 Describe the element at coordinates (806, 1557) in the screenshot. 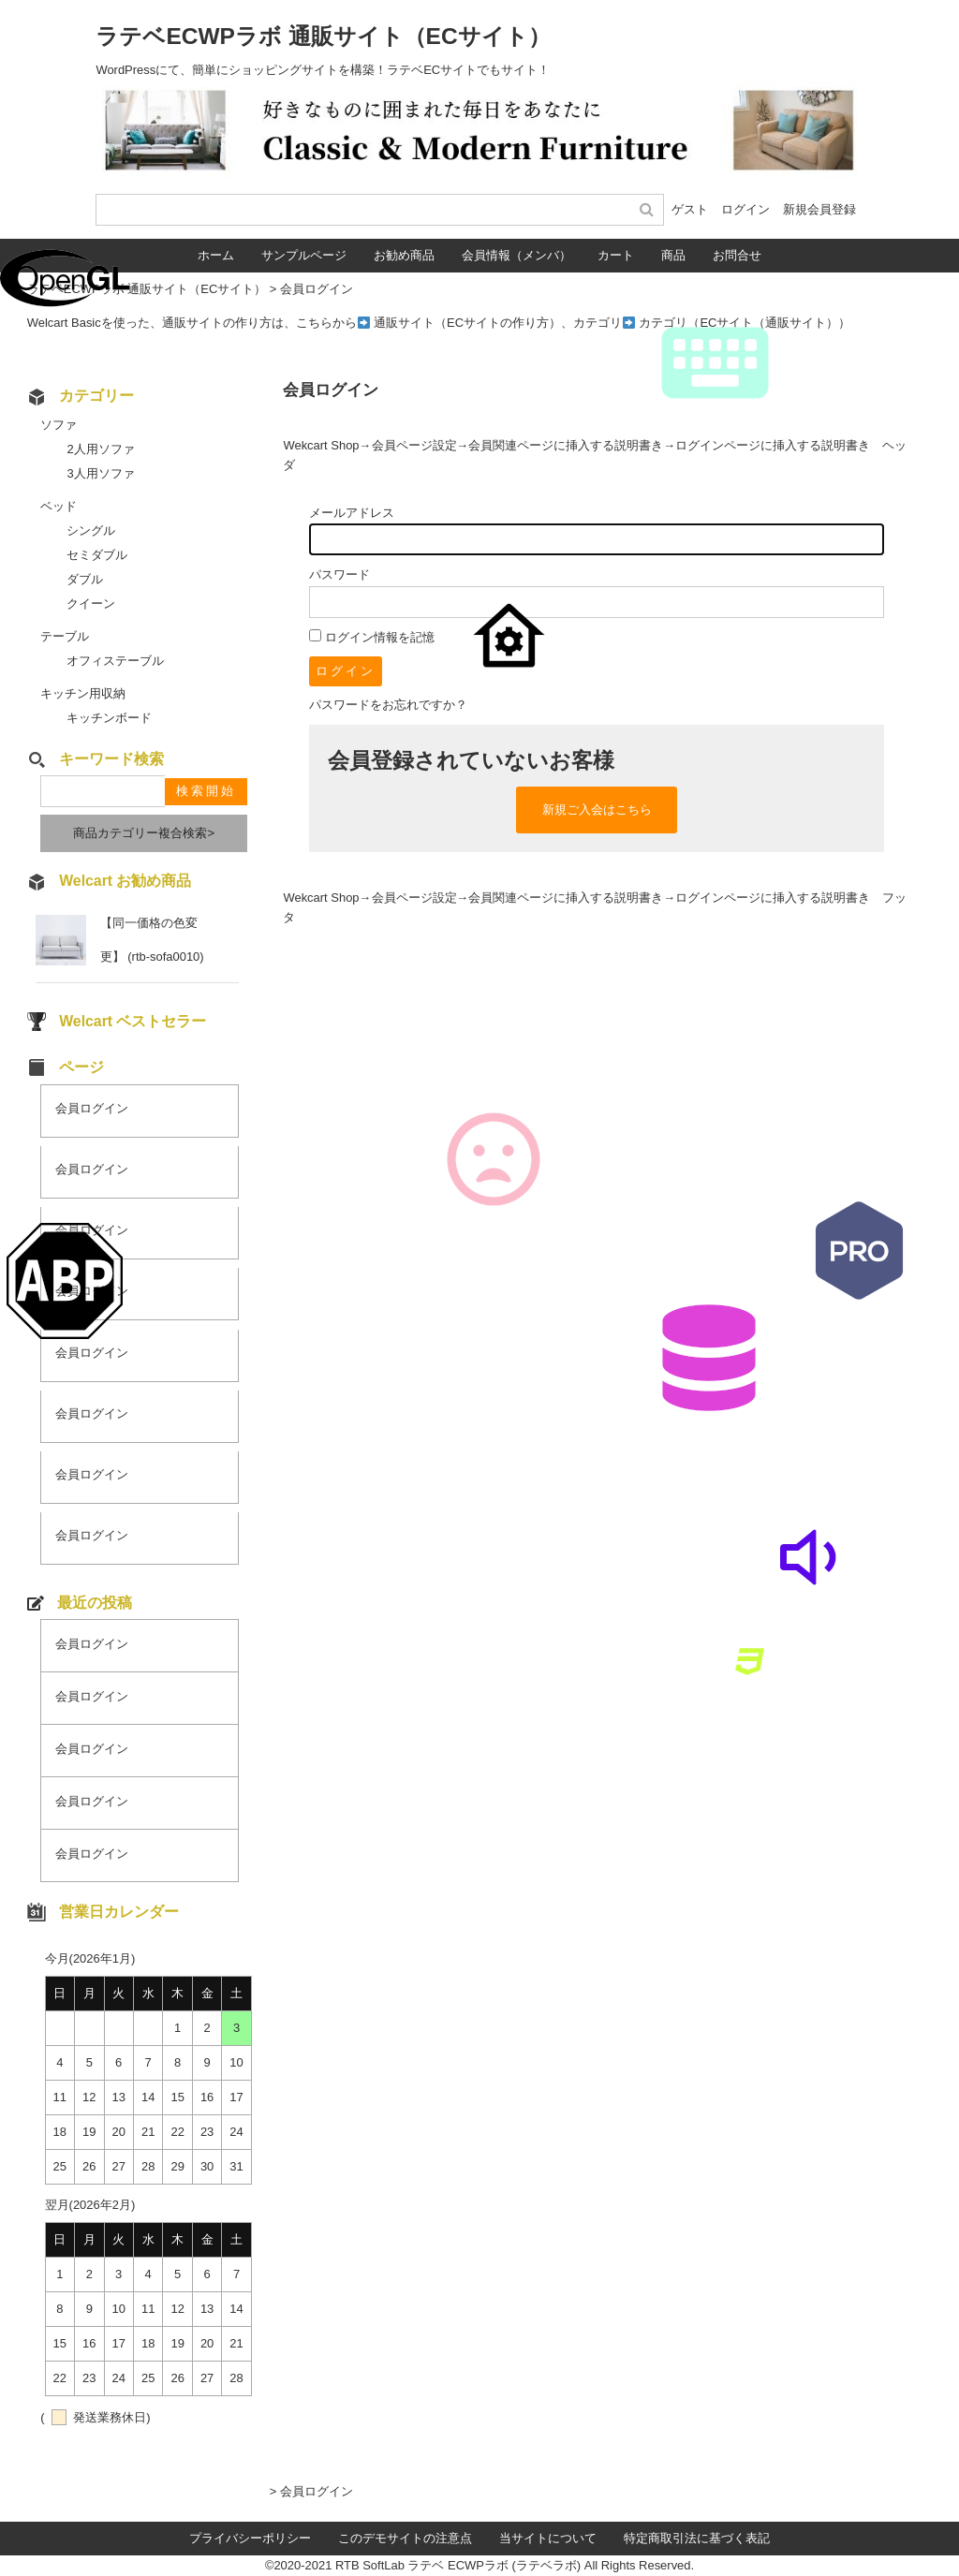

I see `decrease audio volume` at that location.